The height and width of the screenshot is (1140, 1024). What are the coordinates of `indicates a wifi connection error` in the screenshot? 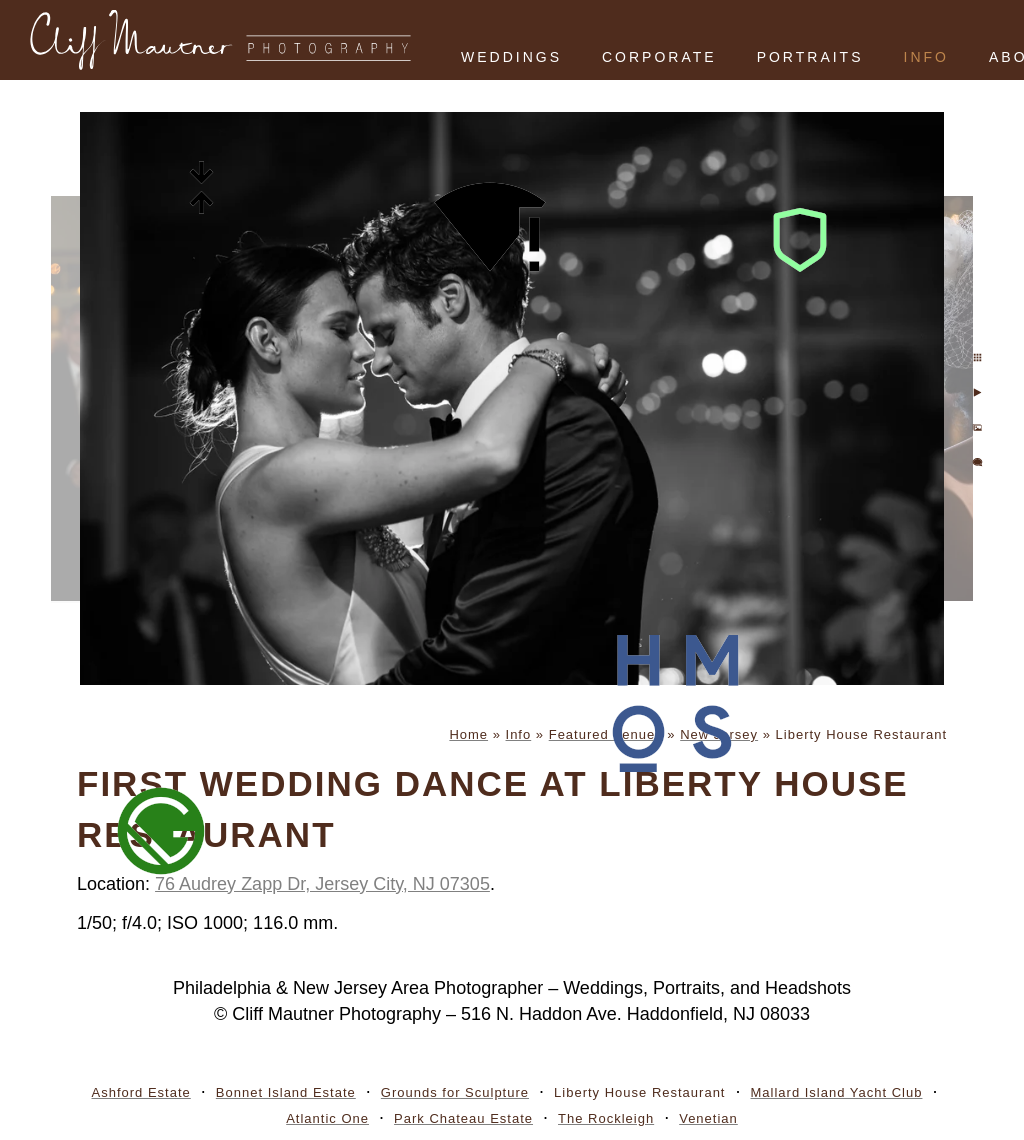 It's located at (490, 227).